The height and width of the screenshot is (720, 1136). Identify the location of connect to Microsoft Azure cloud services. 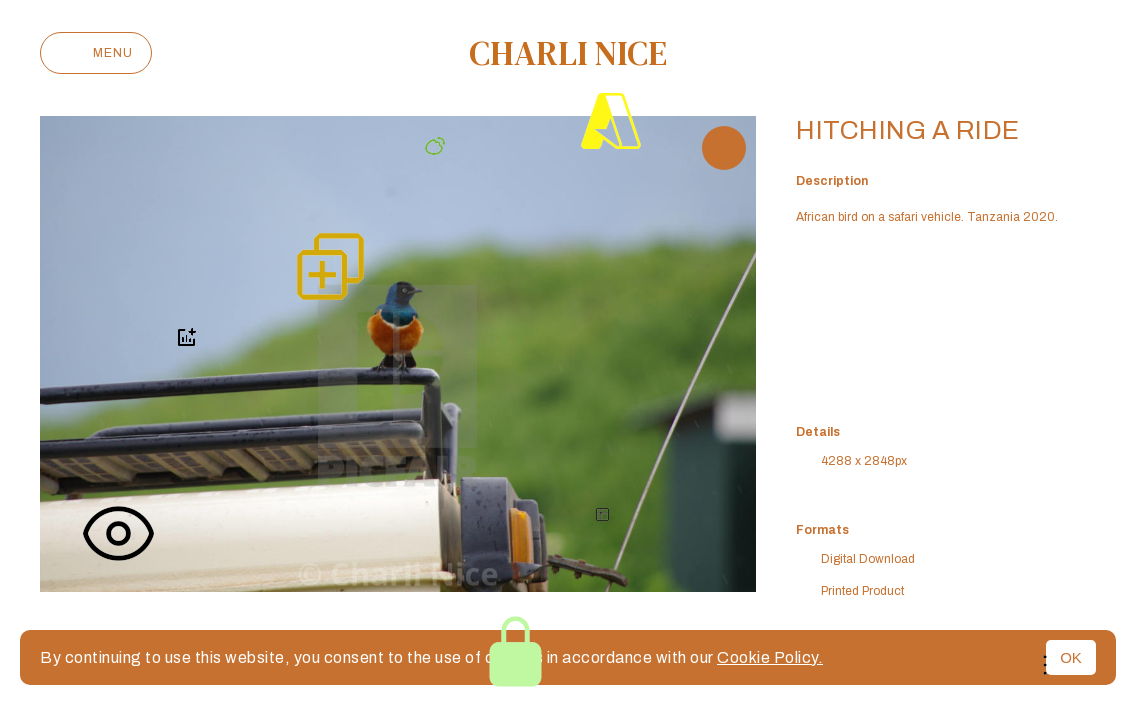
(611, 121).